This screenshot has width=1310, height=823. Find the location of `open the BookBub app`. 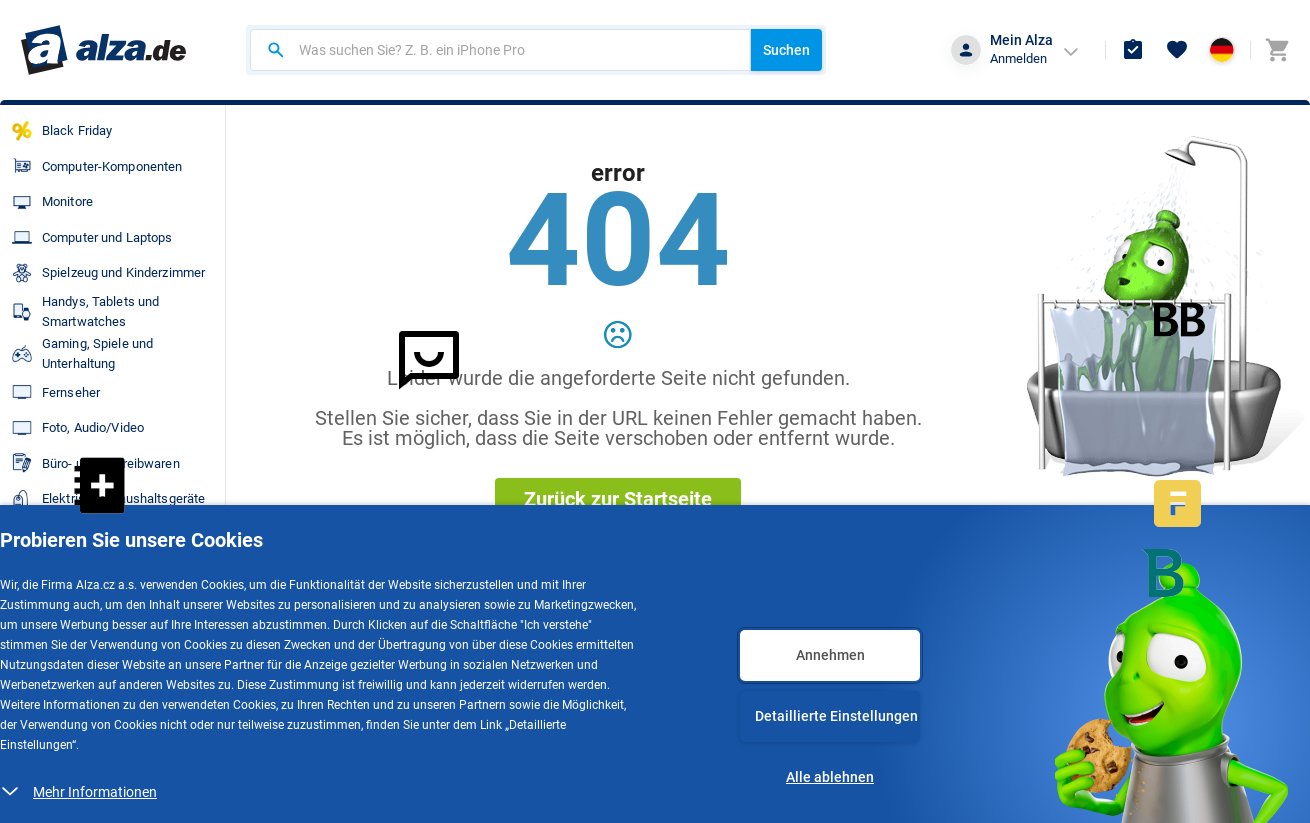

open the BookBub app is located at coordinates (1179, 319).